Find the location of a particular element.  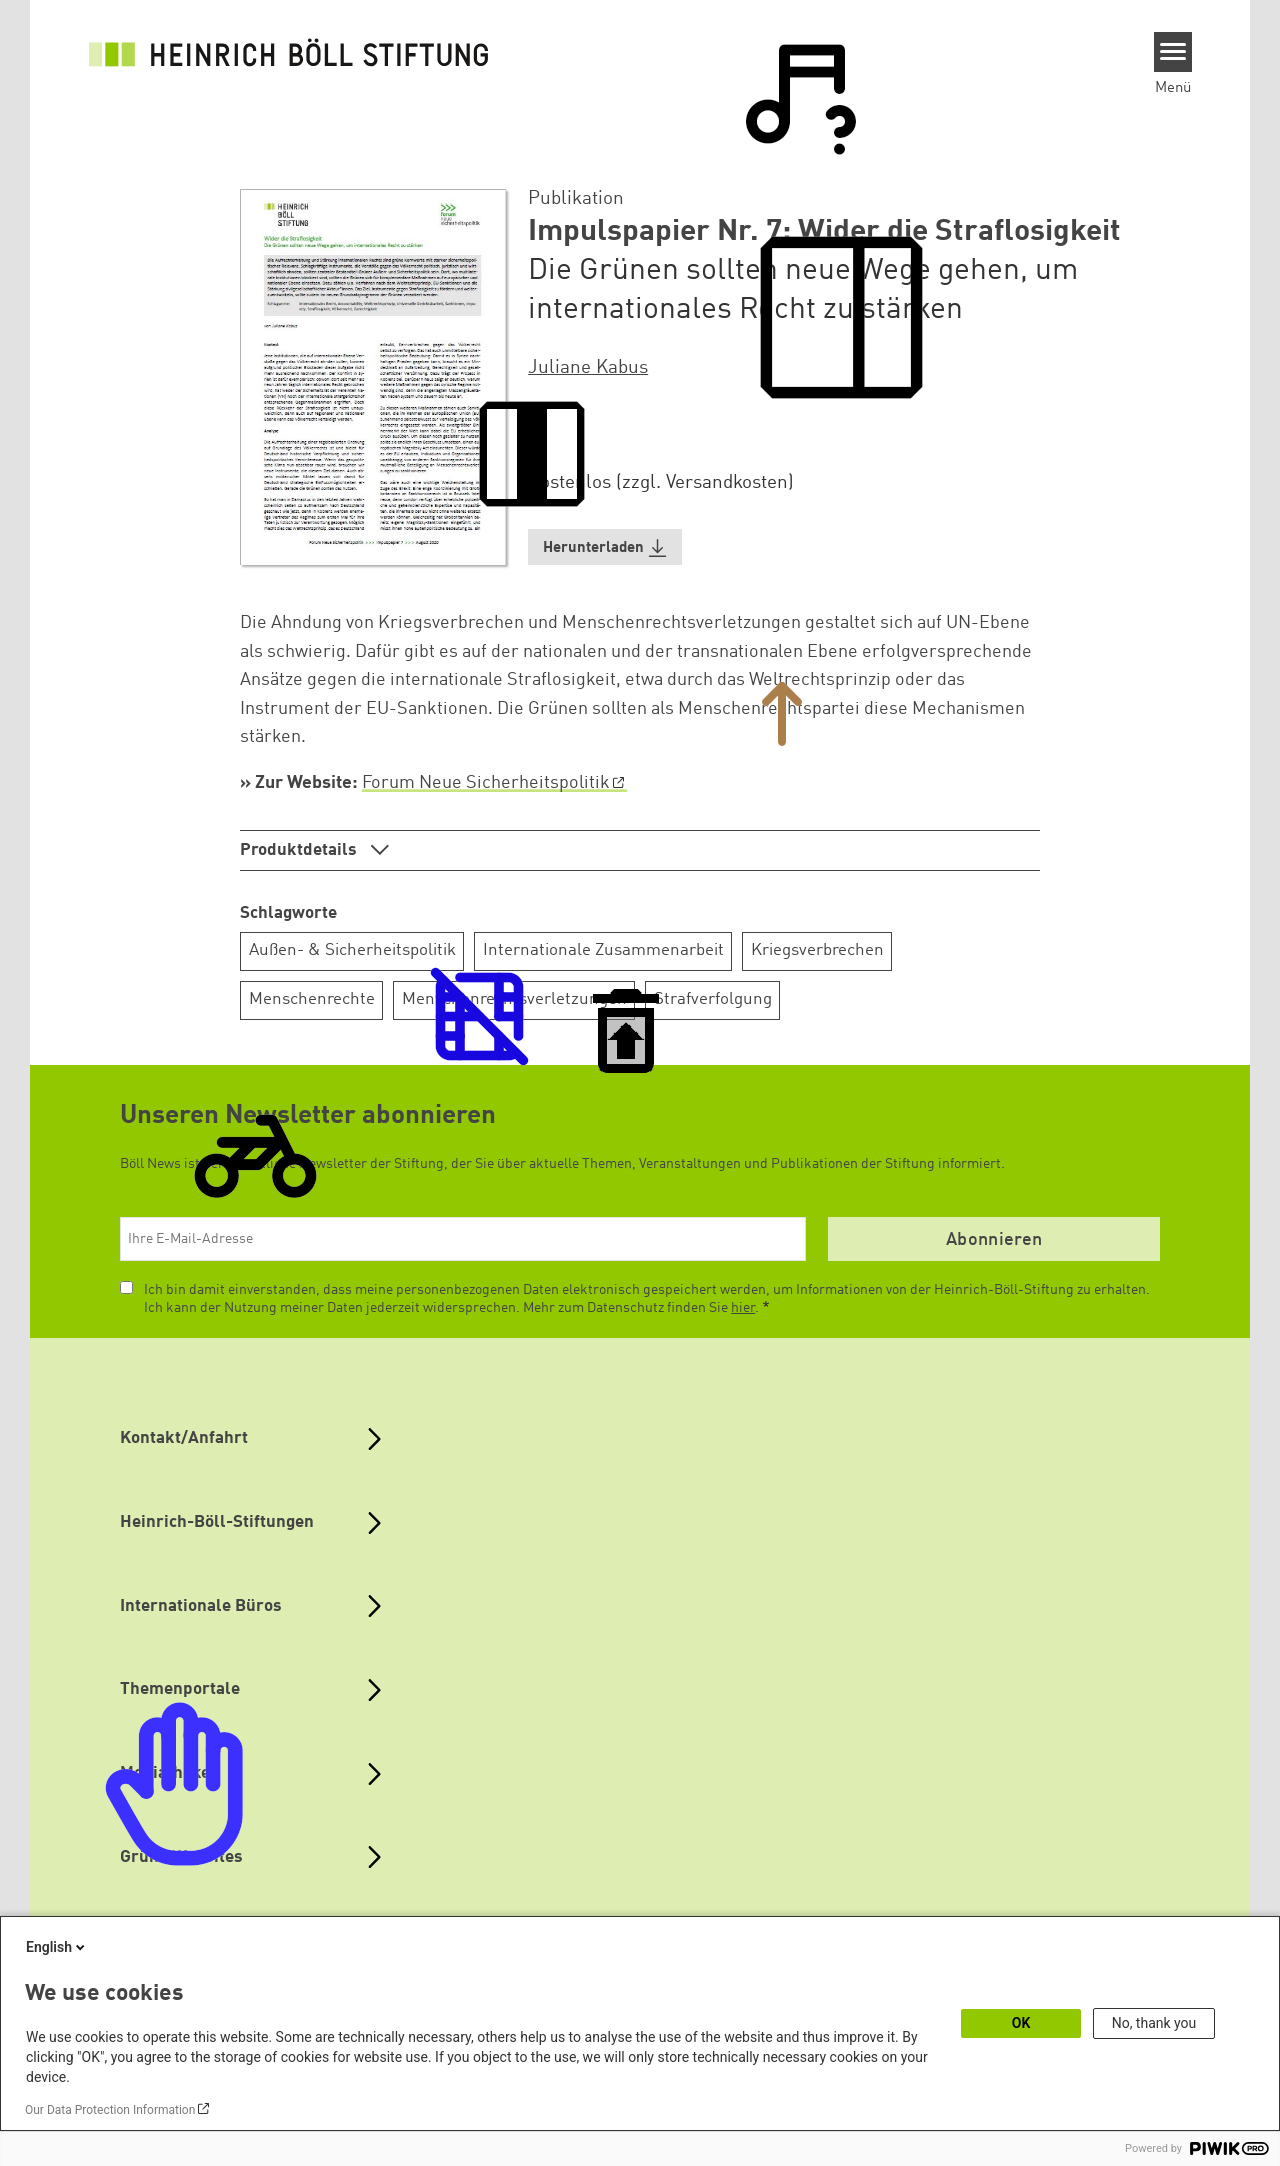

switch to centered layout view is located at coordinates (532, 454).